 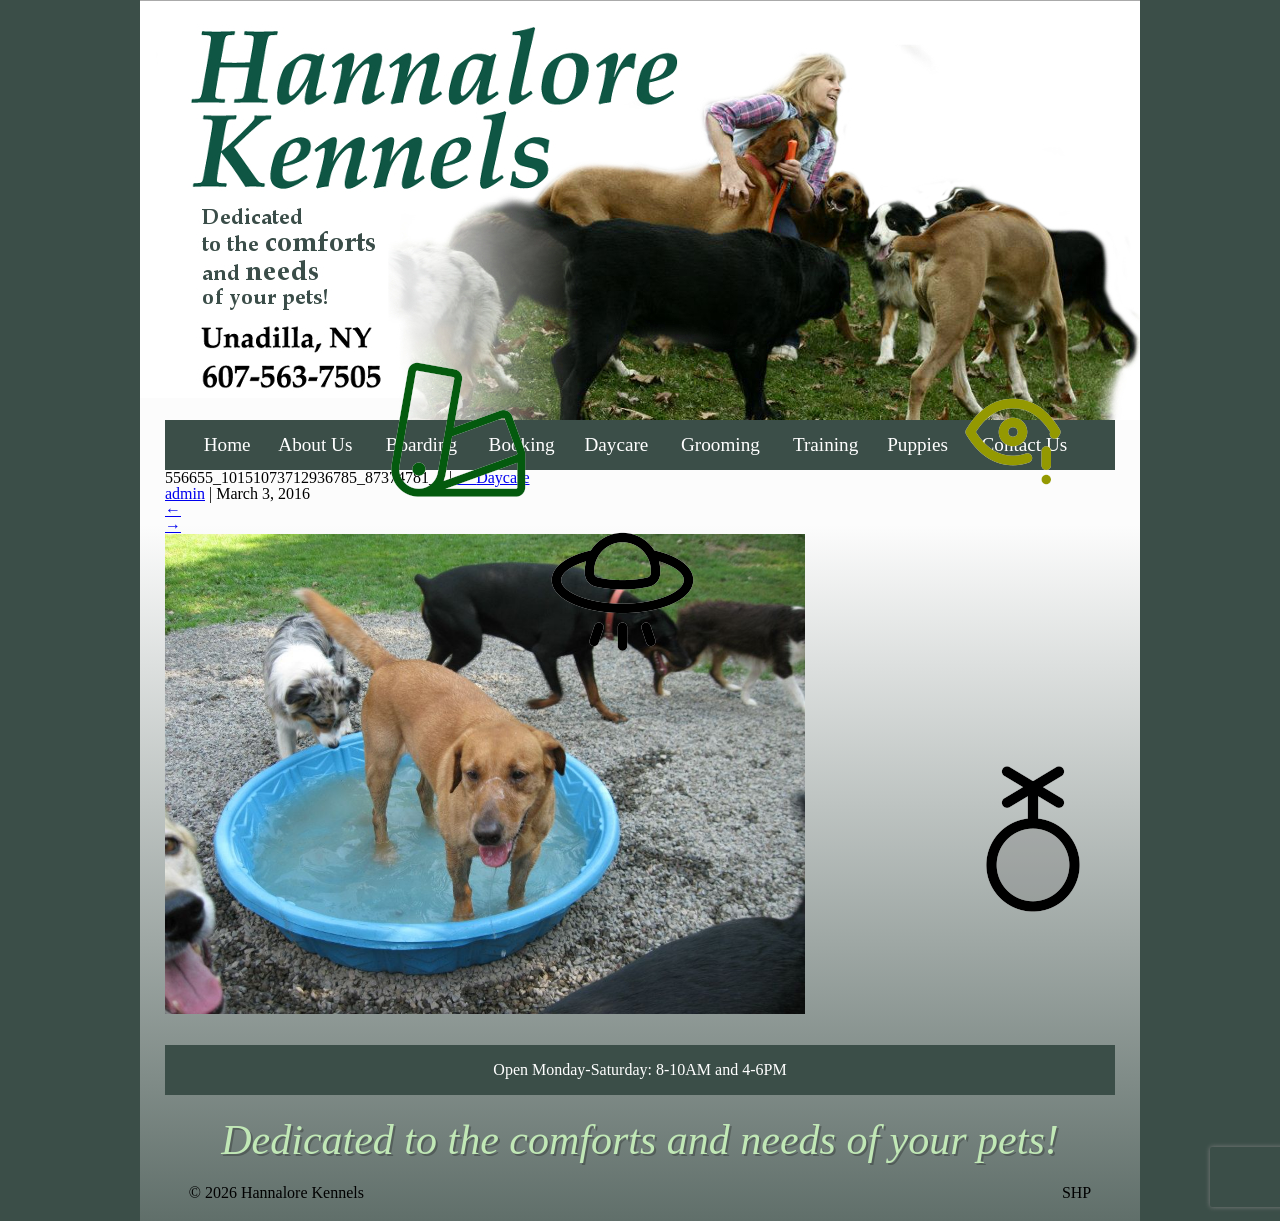 What do you see at coordinates (622, 589) in the screenshot?
I see `access sci-fi or space-themed content` at bounding box center [622, 589].